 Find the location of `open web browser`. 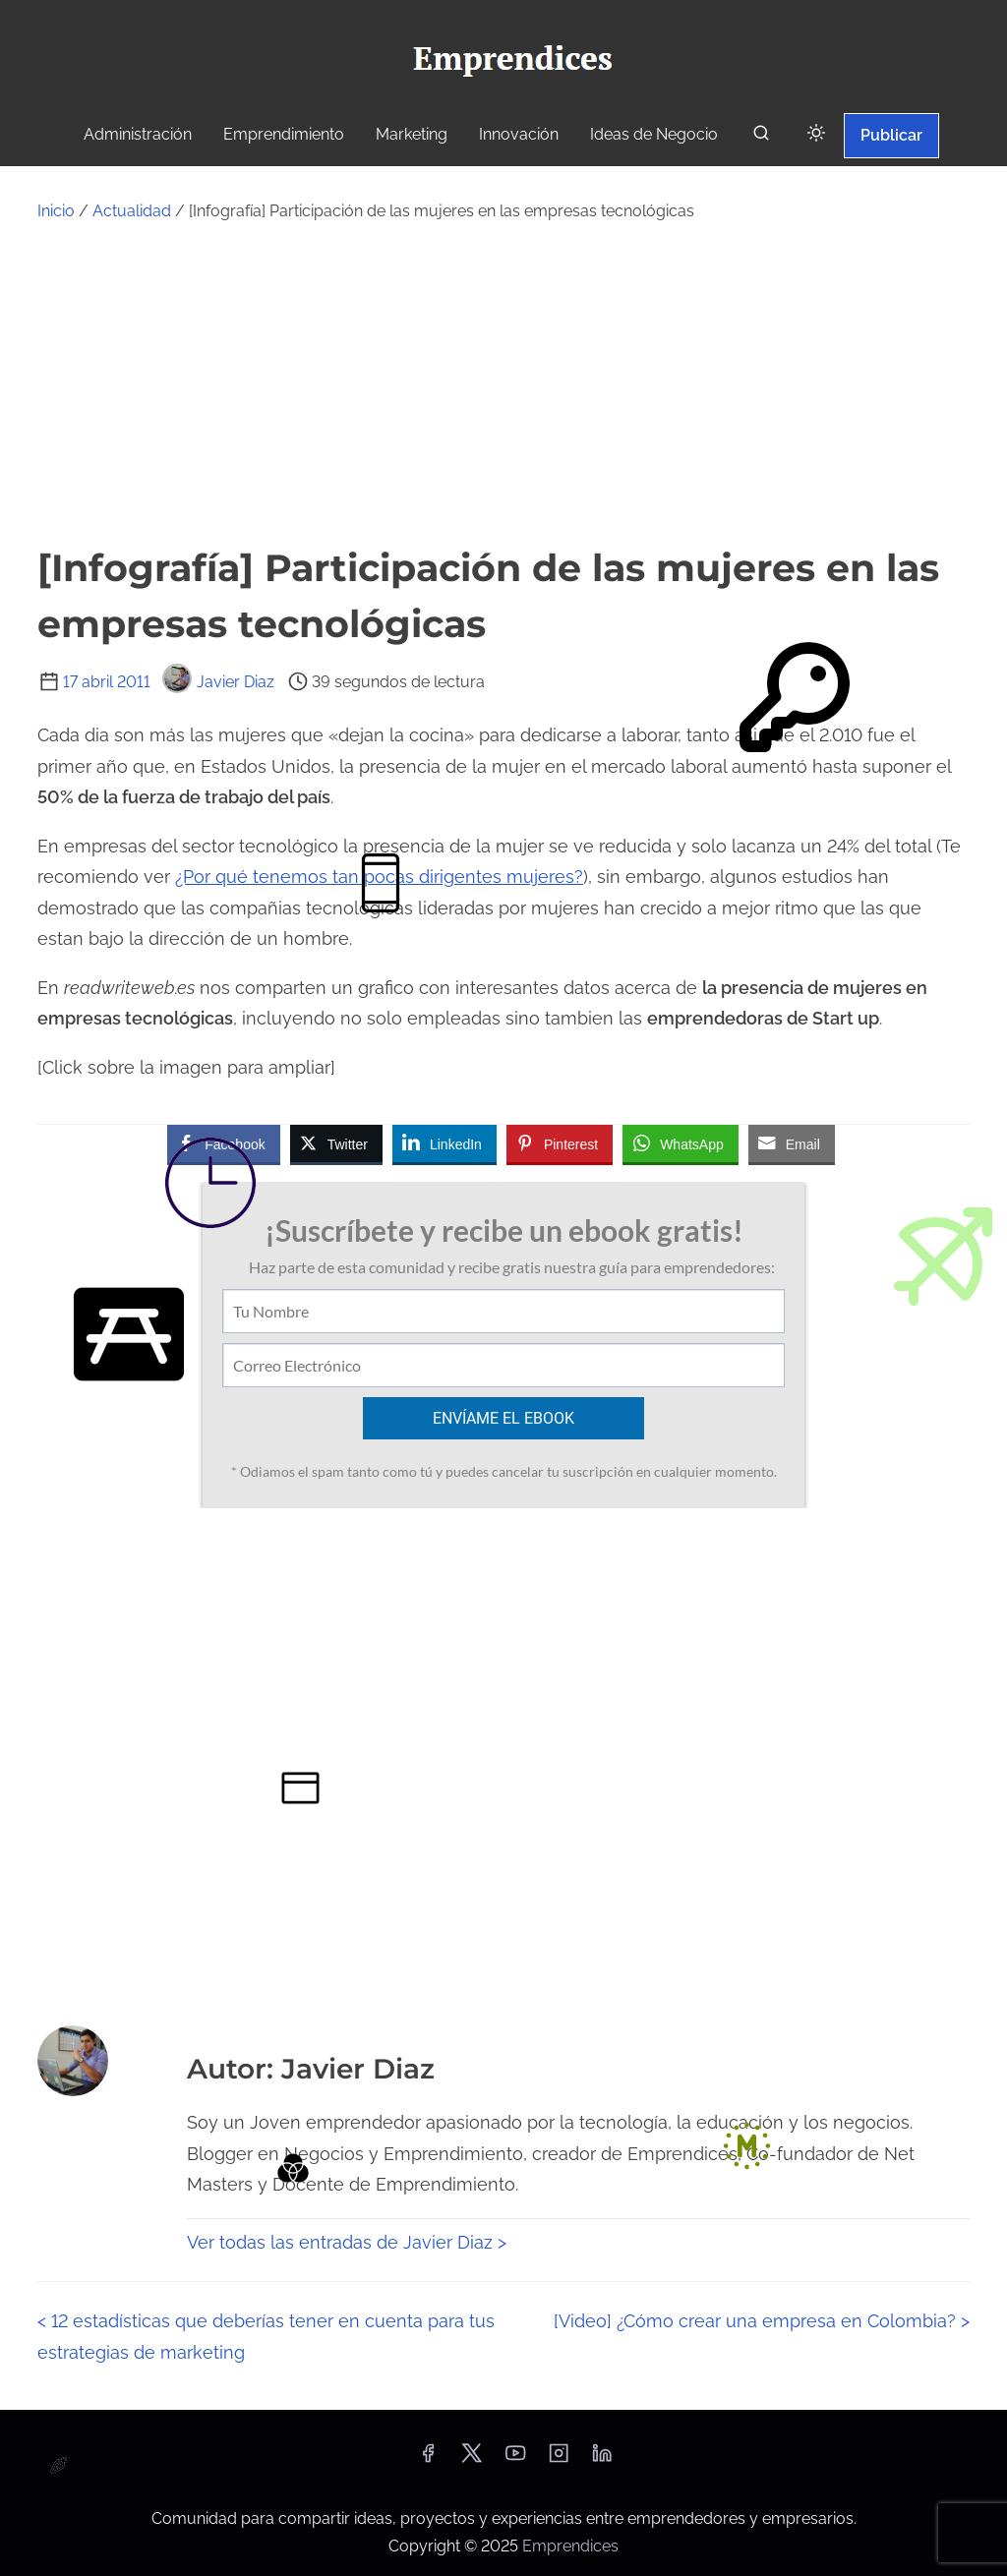

open web browser is located at coordinates (300, 1787).